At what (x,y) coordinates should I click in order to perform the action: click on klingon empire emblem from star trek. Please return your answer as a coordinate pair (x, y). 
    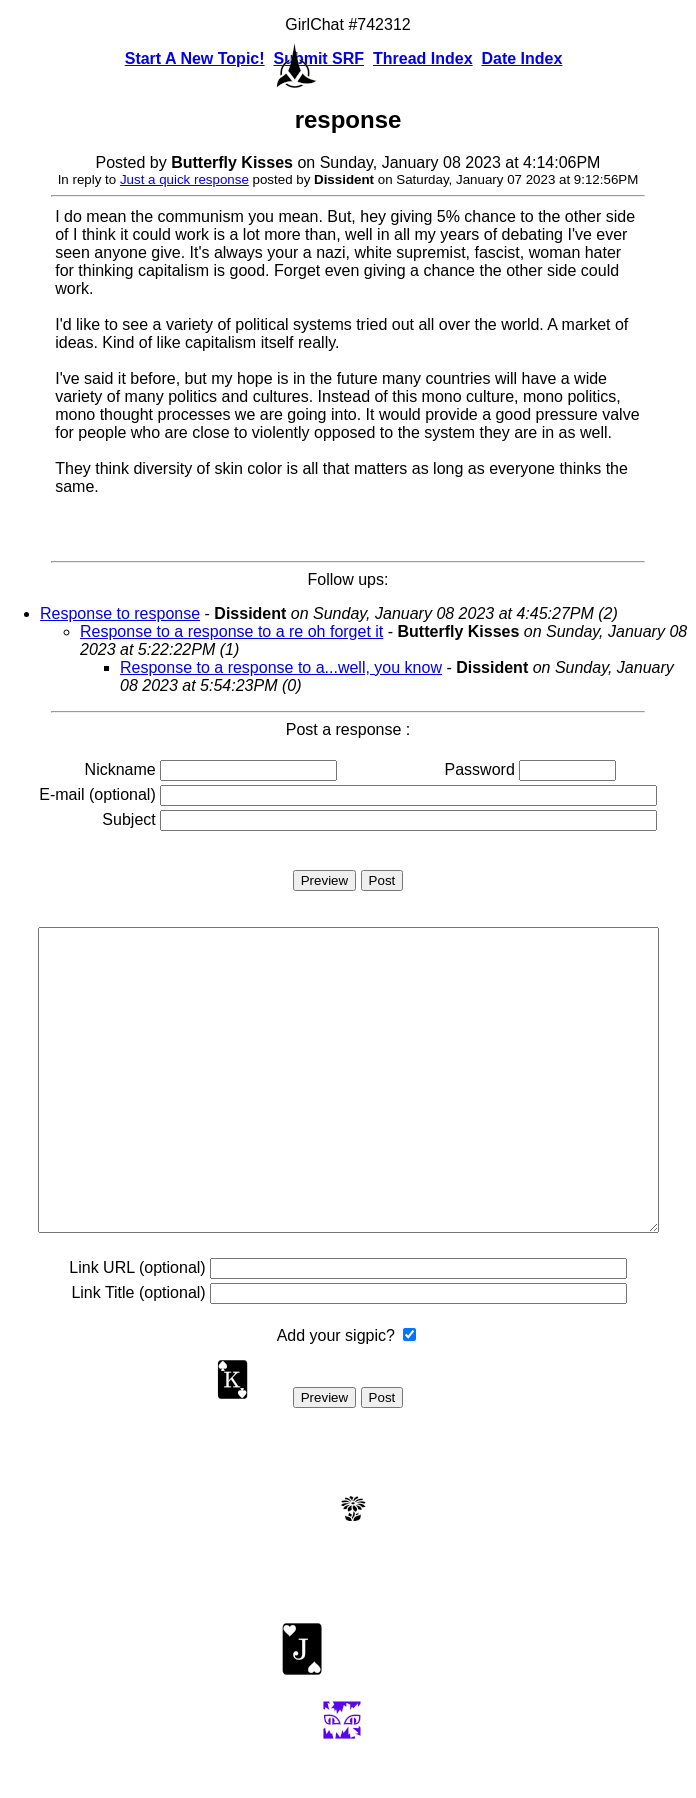
    Looking at the image, I should click on (296, 65).